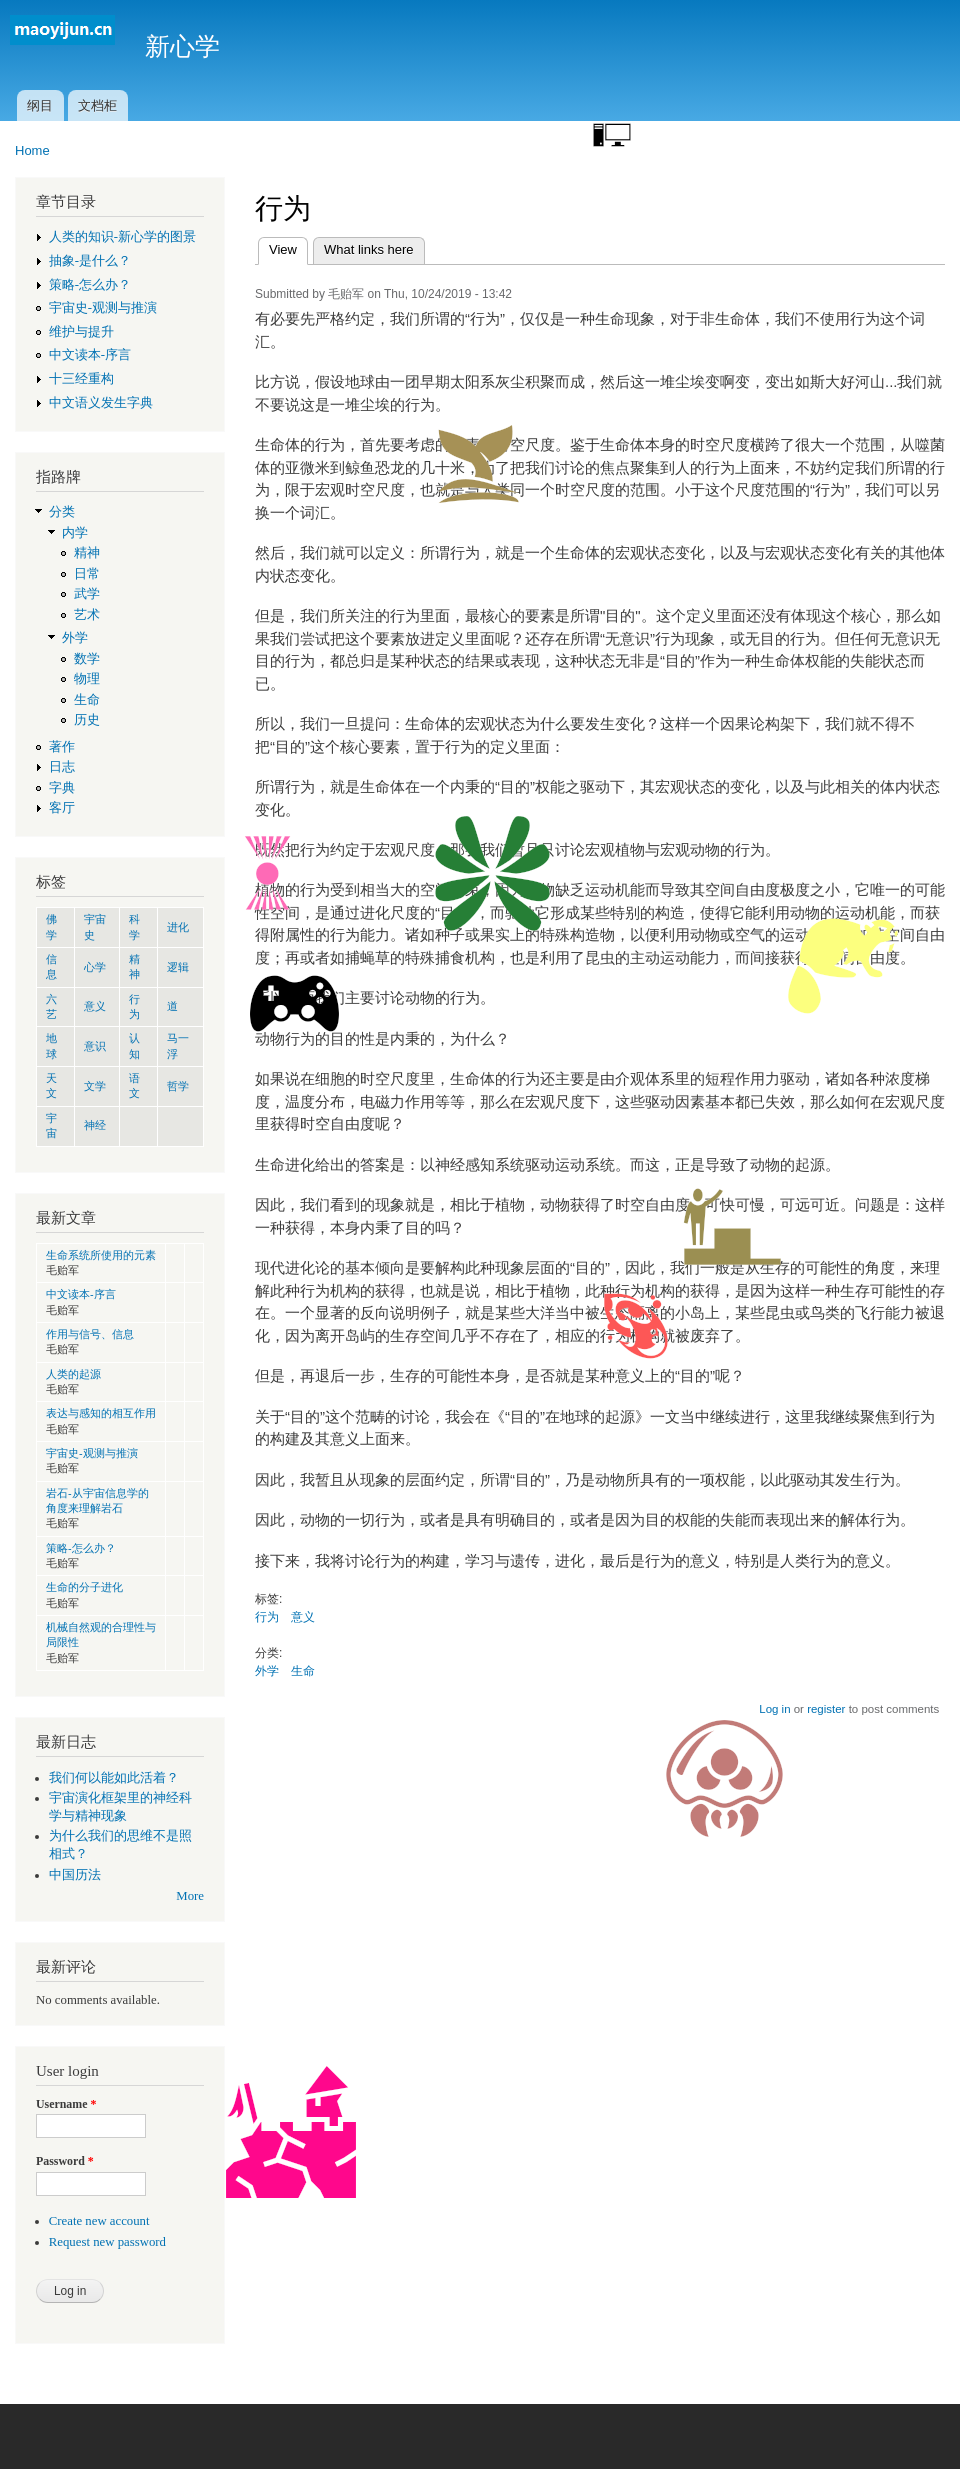 This screenshot has height=2469, width=960. Describe the element at coordinates (724, 1778) in the screenshot. I see `metroid creature icon from the nintendo game series` at that location.